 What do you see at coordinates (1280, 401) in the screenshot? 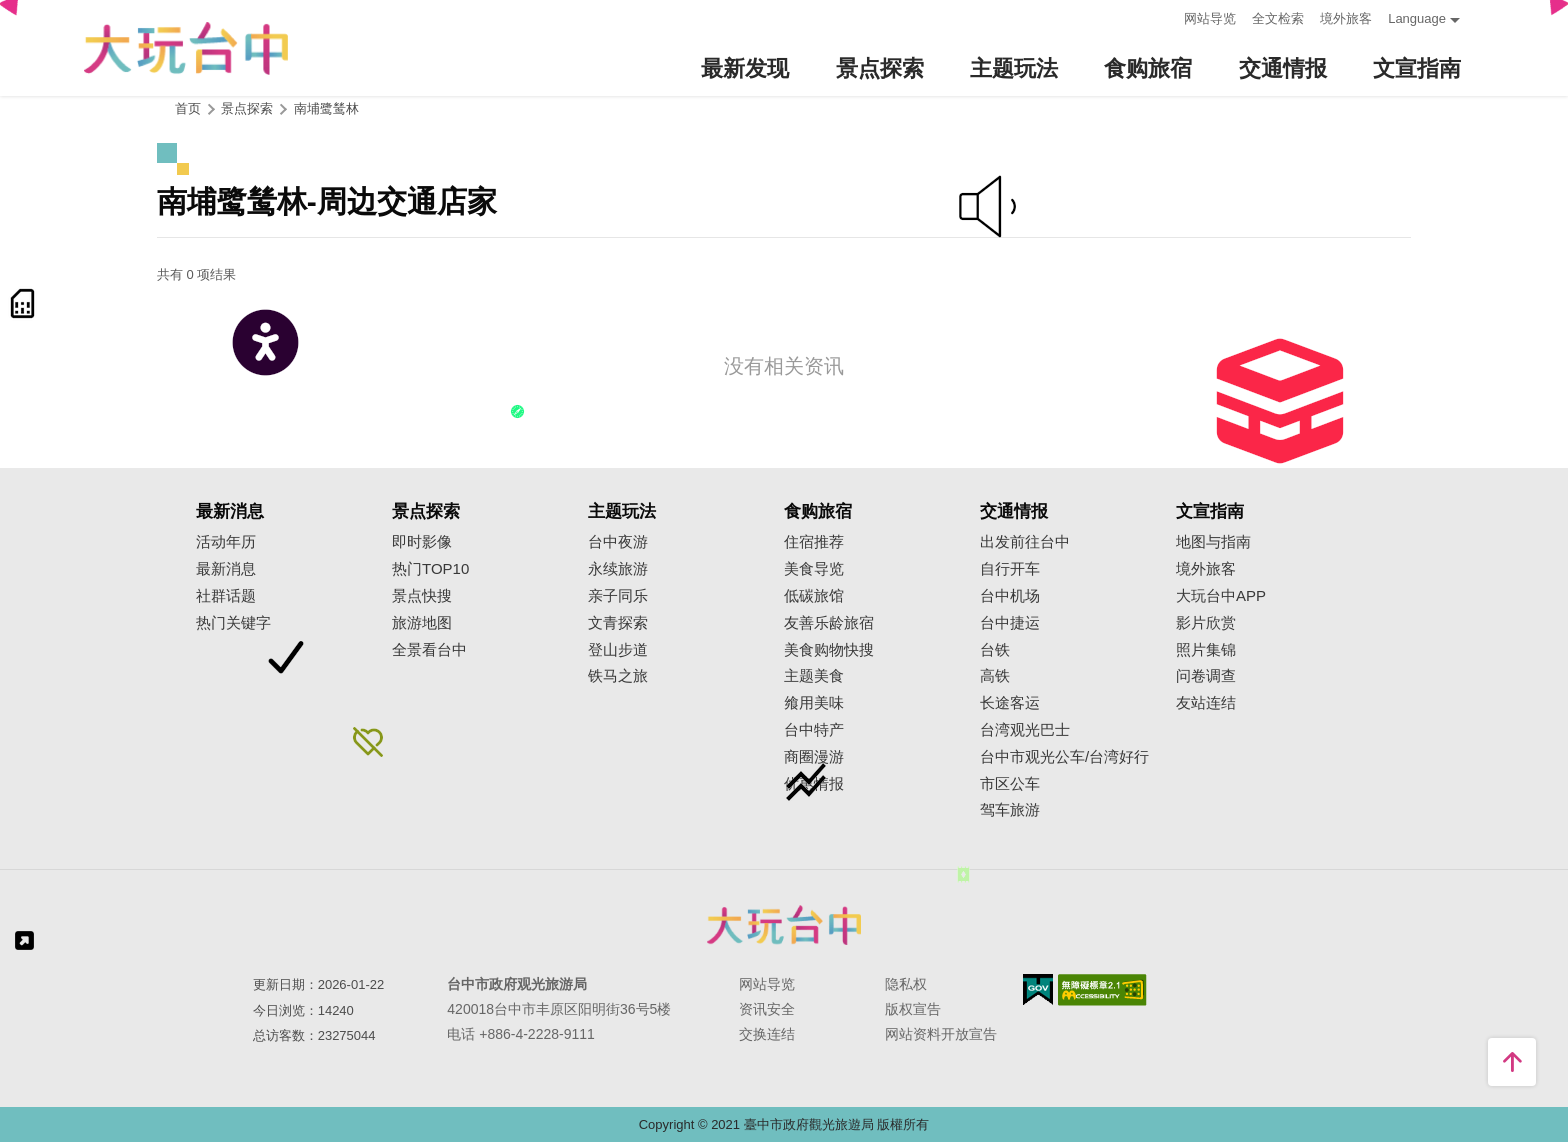
I see `access islamic prayer times or qibla direction` at bounding box center [1280, 401].